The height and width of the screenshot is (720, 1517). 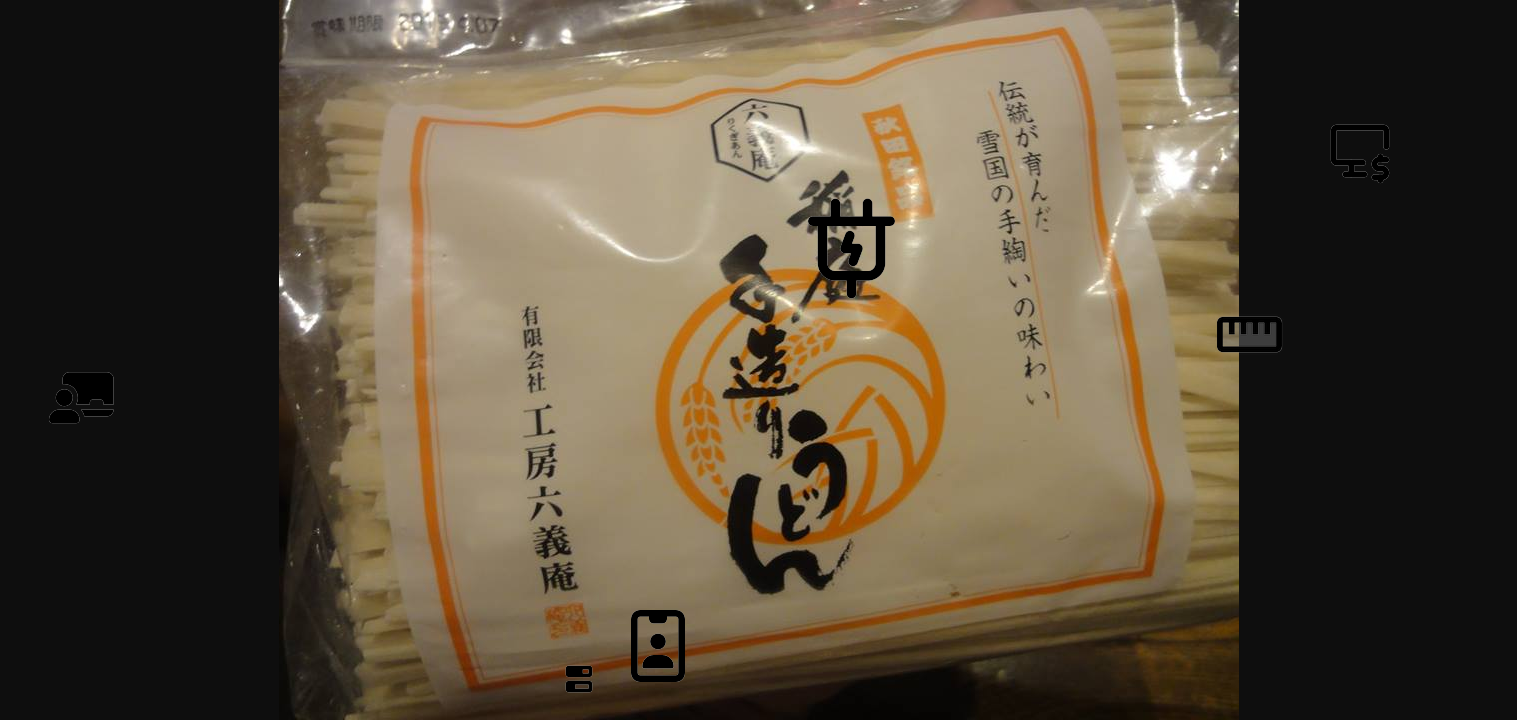 What do you see at coordinates (579, 679) in the screenshot?
I see `view task or download progress` at bounding box center [579, 679].